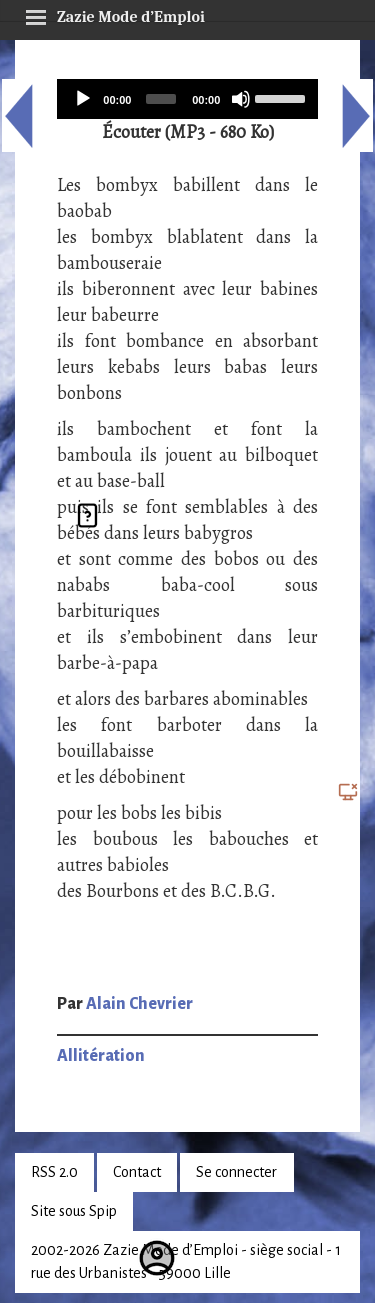 This screenshot has width=375, height=1303. Describe the element at coordinates (87, 515) in the screenshot. I see `unknown or unrecognized device detected` at that location.